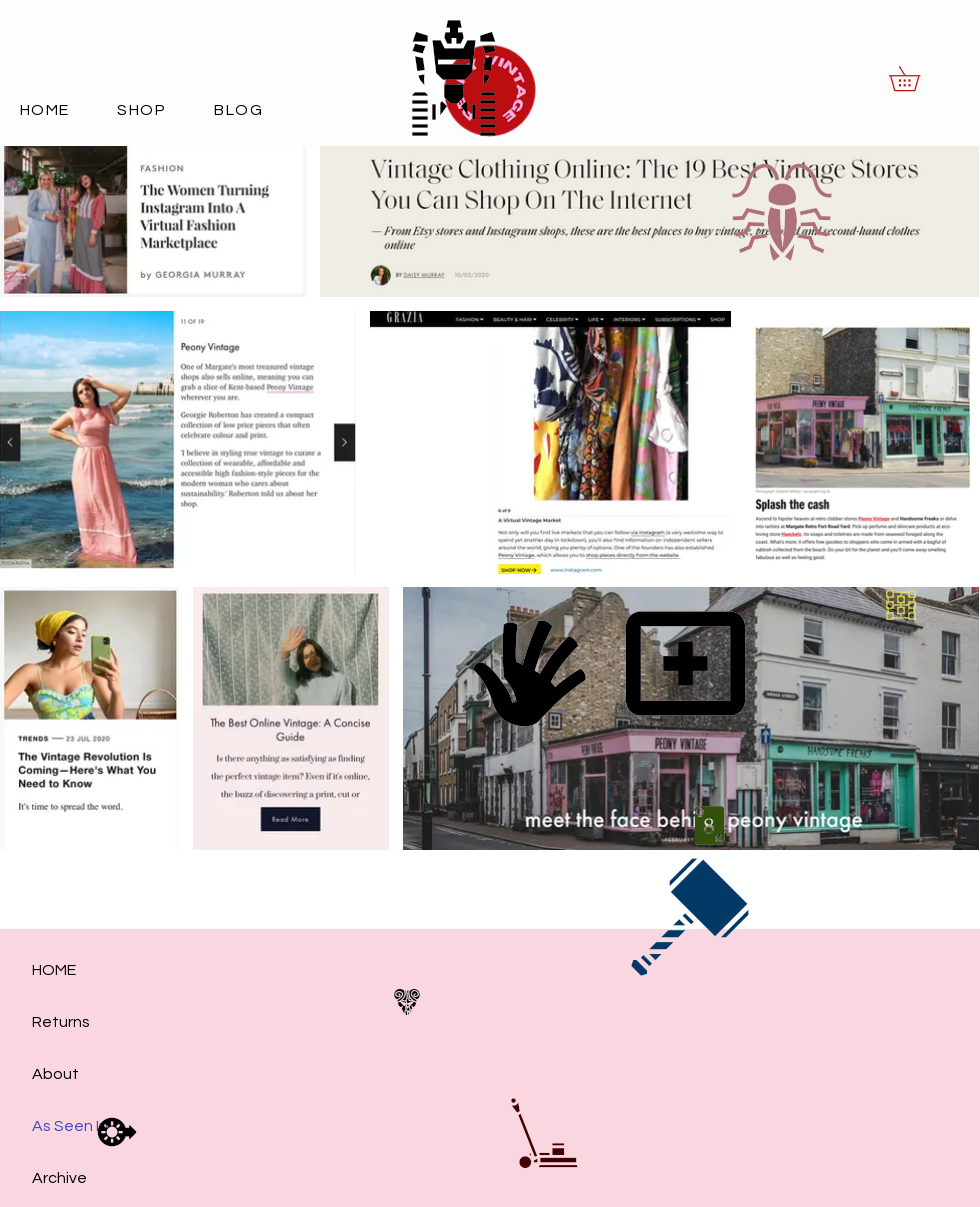 This screenshot has height=1207, width=980. Describe the element at coordinates (528, 673) in the screenshot. I see `raise your hand to ask a question` at that location.